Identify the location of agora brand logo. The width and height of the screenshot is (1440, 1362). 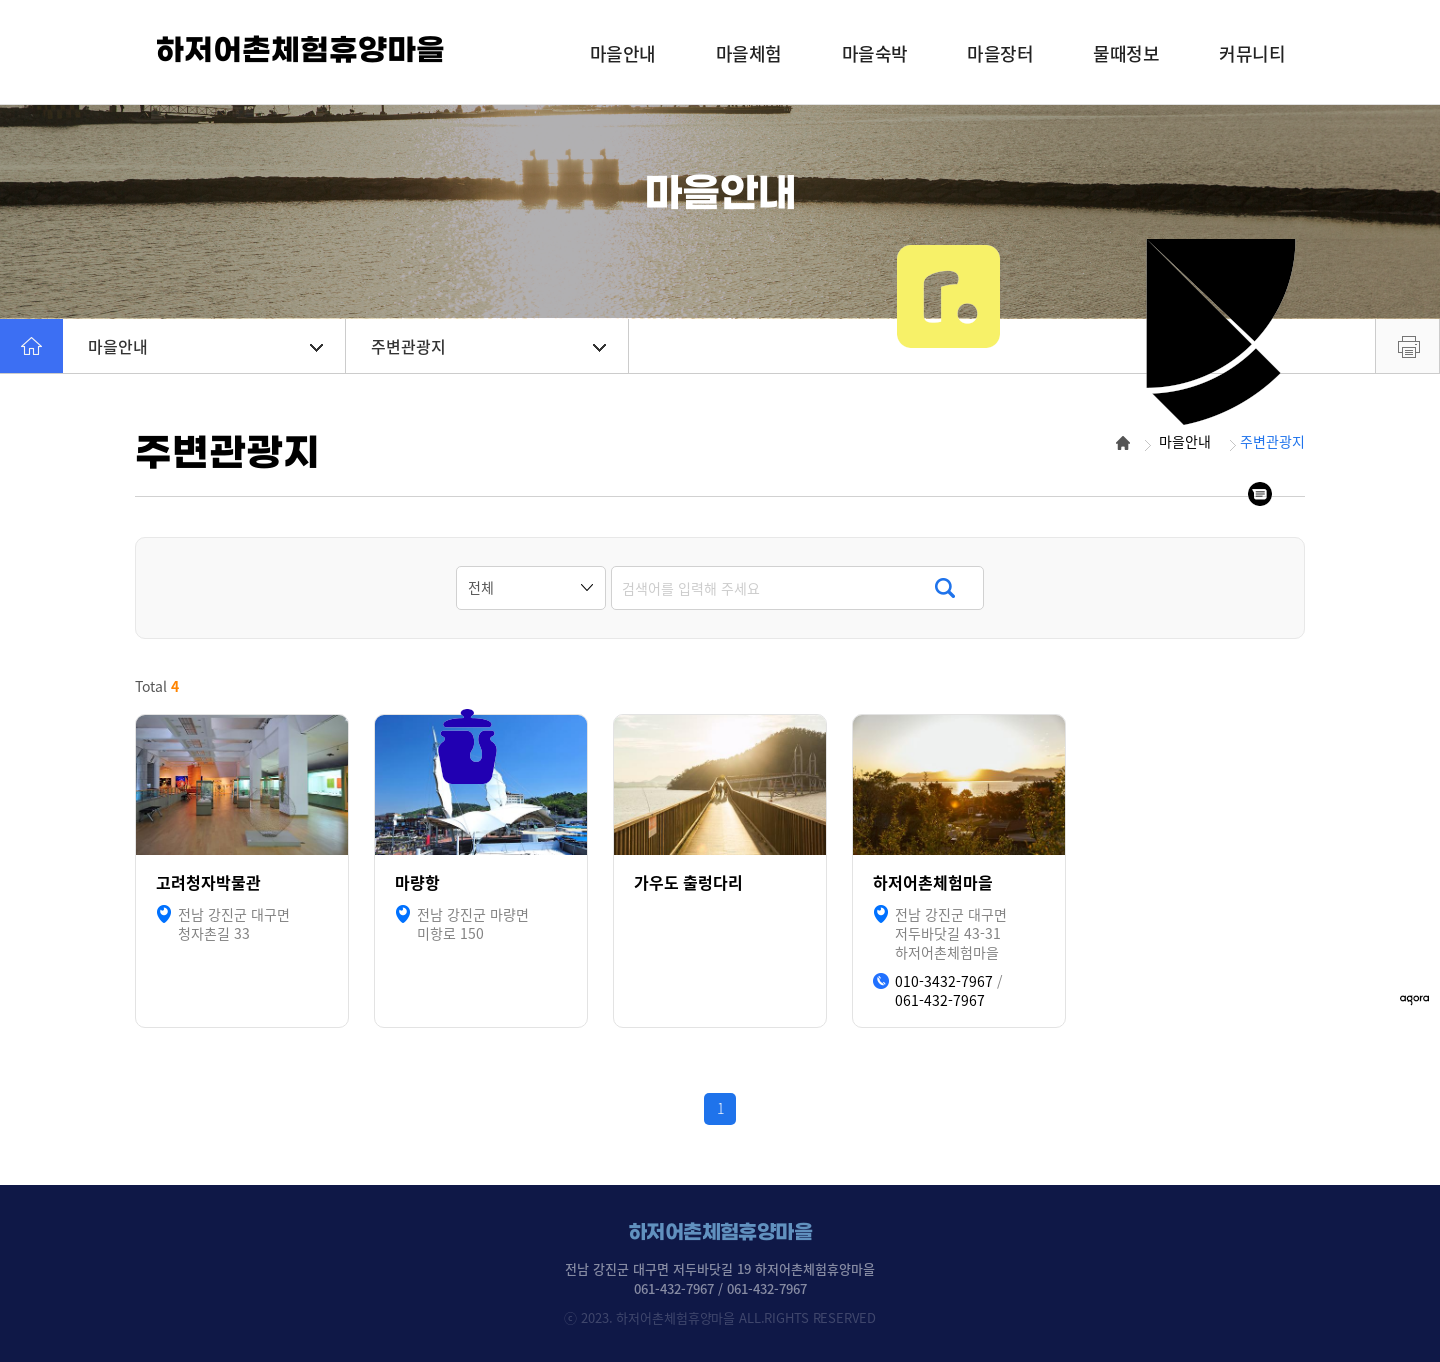
(1414, 1000).